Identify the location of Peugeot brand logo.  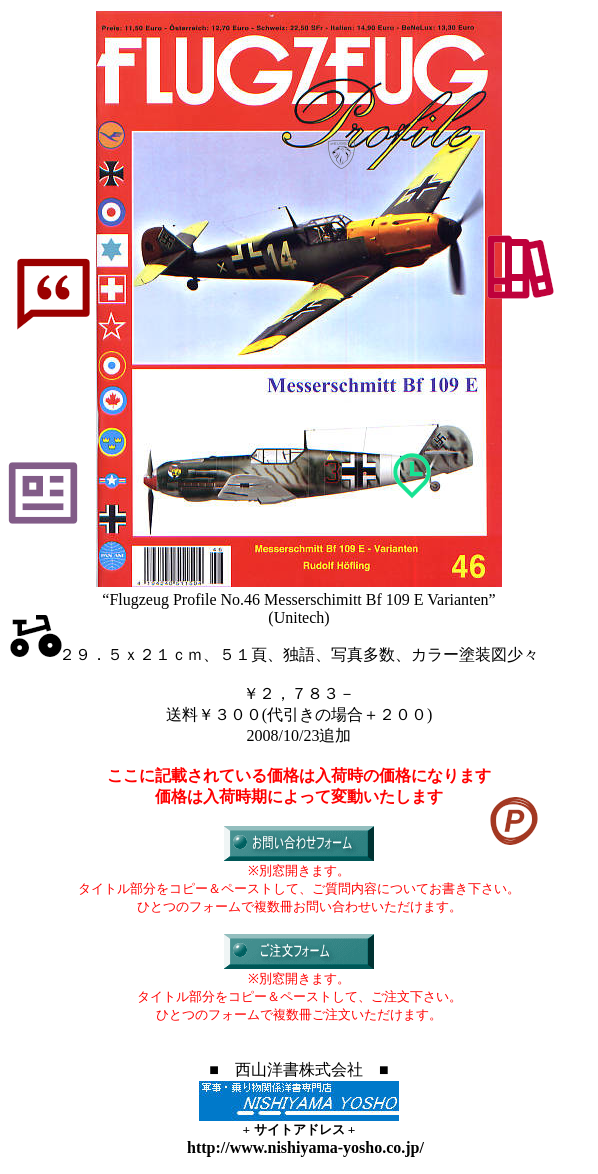
(341, 154).